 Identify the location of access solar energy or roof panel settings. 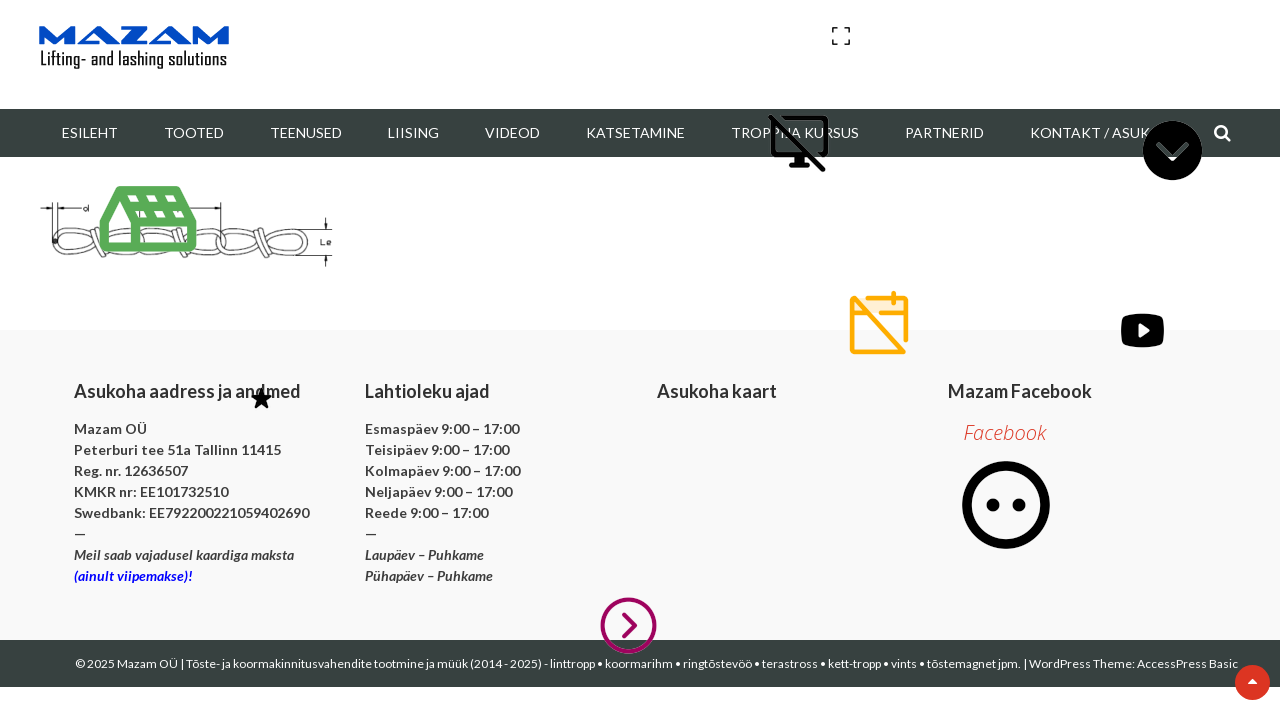
(148, 222).